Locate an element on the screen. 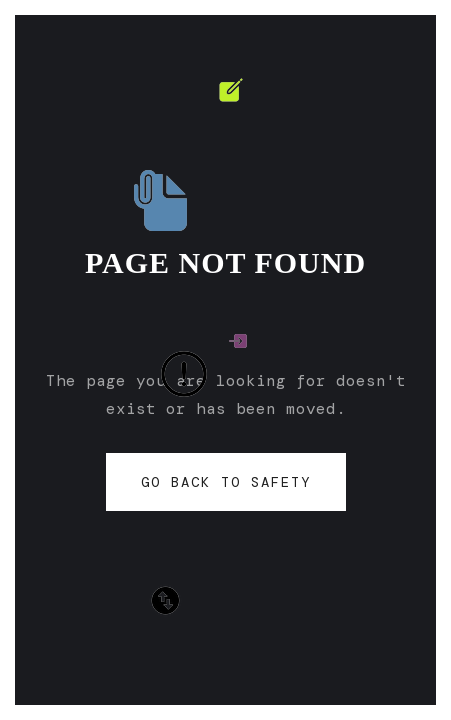  attach a file or document is located at coordinates (160, 200).